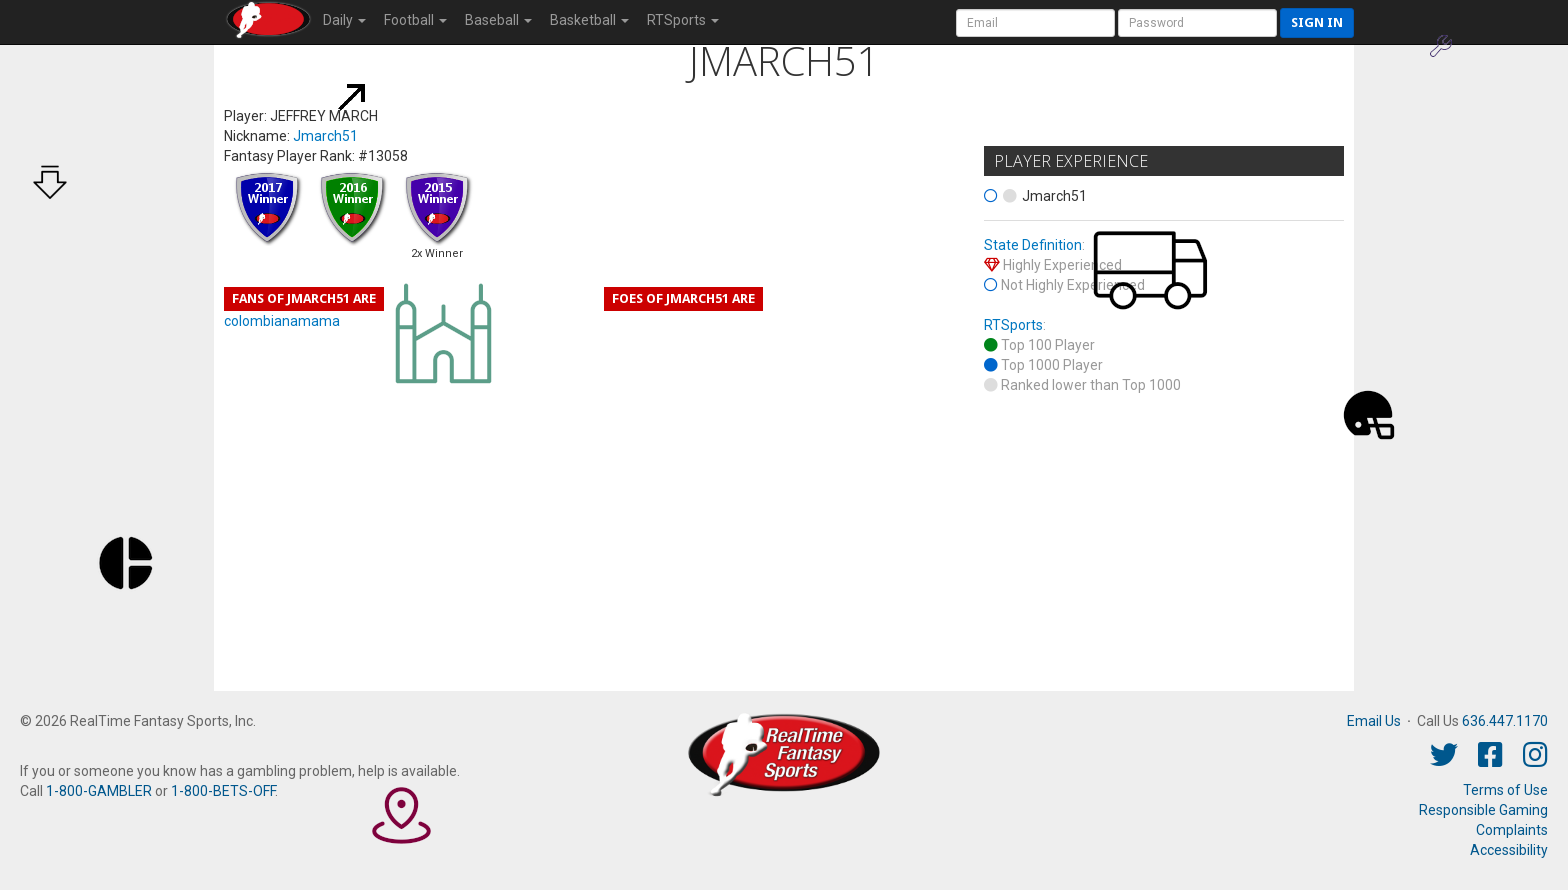  Describe the element at coordinates (1369, 416) in the screenshot. I see `access football or sports content` at that location.